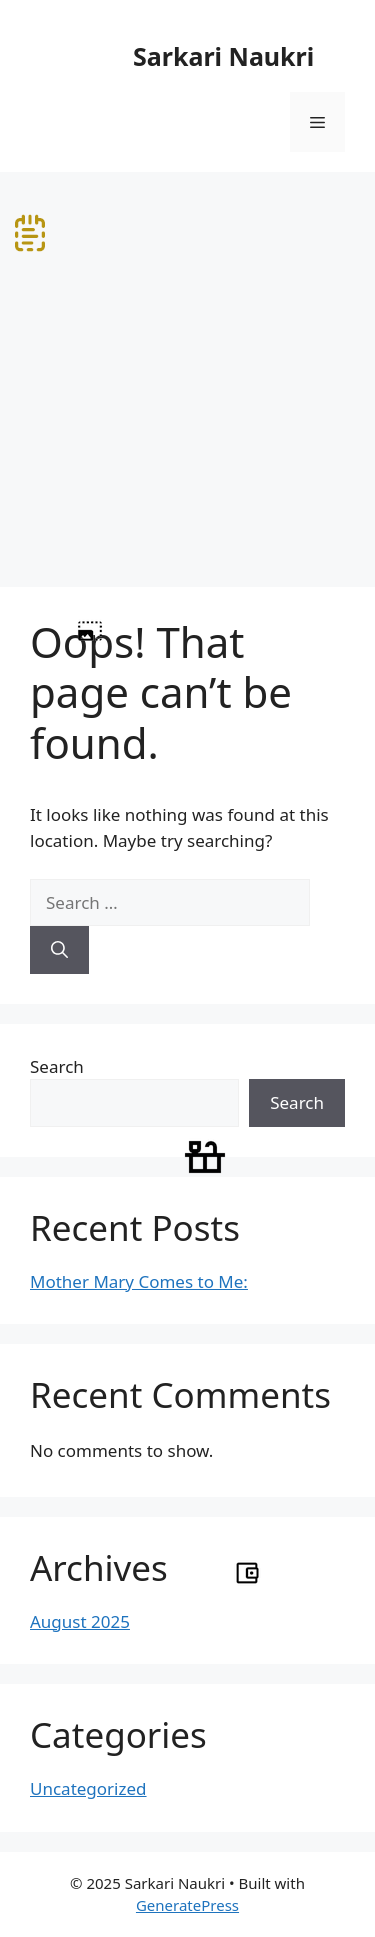  What do you see at coordinates (205, 1157) in the screenshot?
I see `browse kitchen countertop options` at bounding box center [205, 1157].